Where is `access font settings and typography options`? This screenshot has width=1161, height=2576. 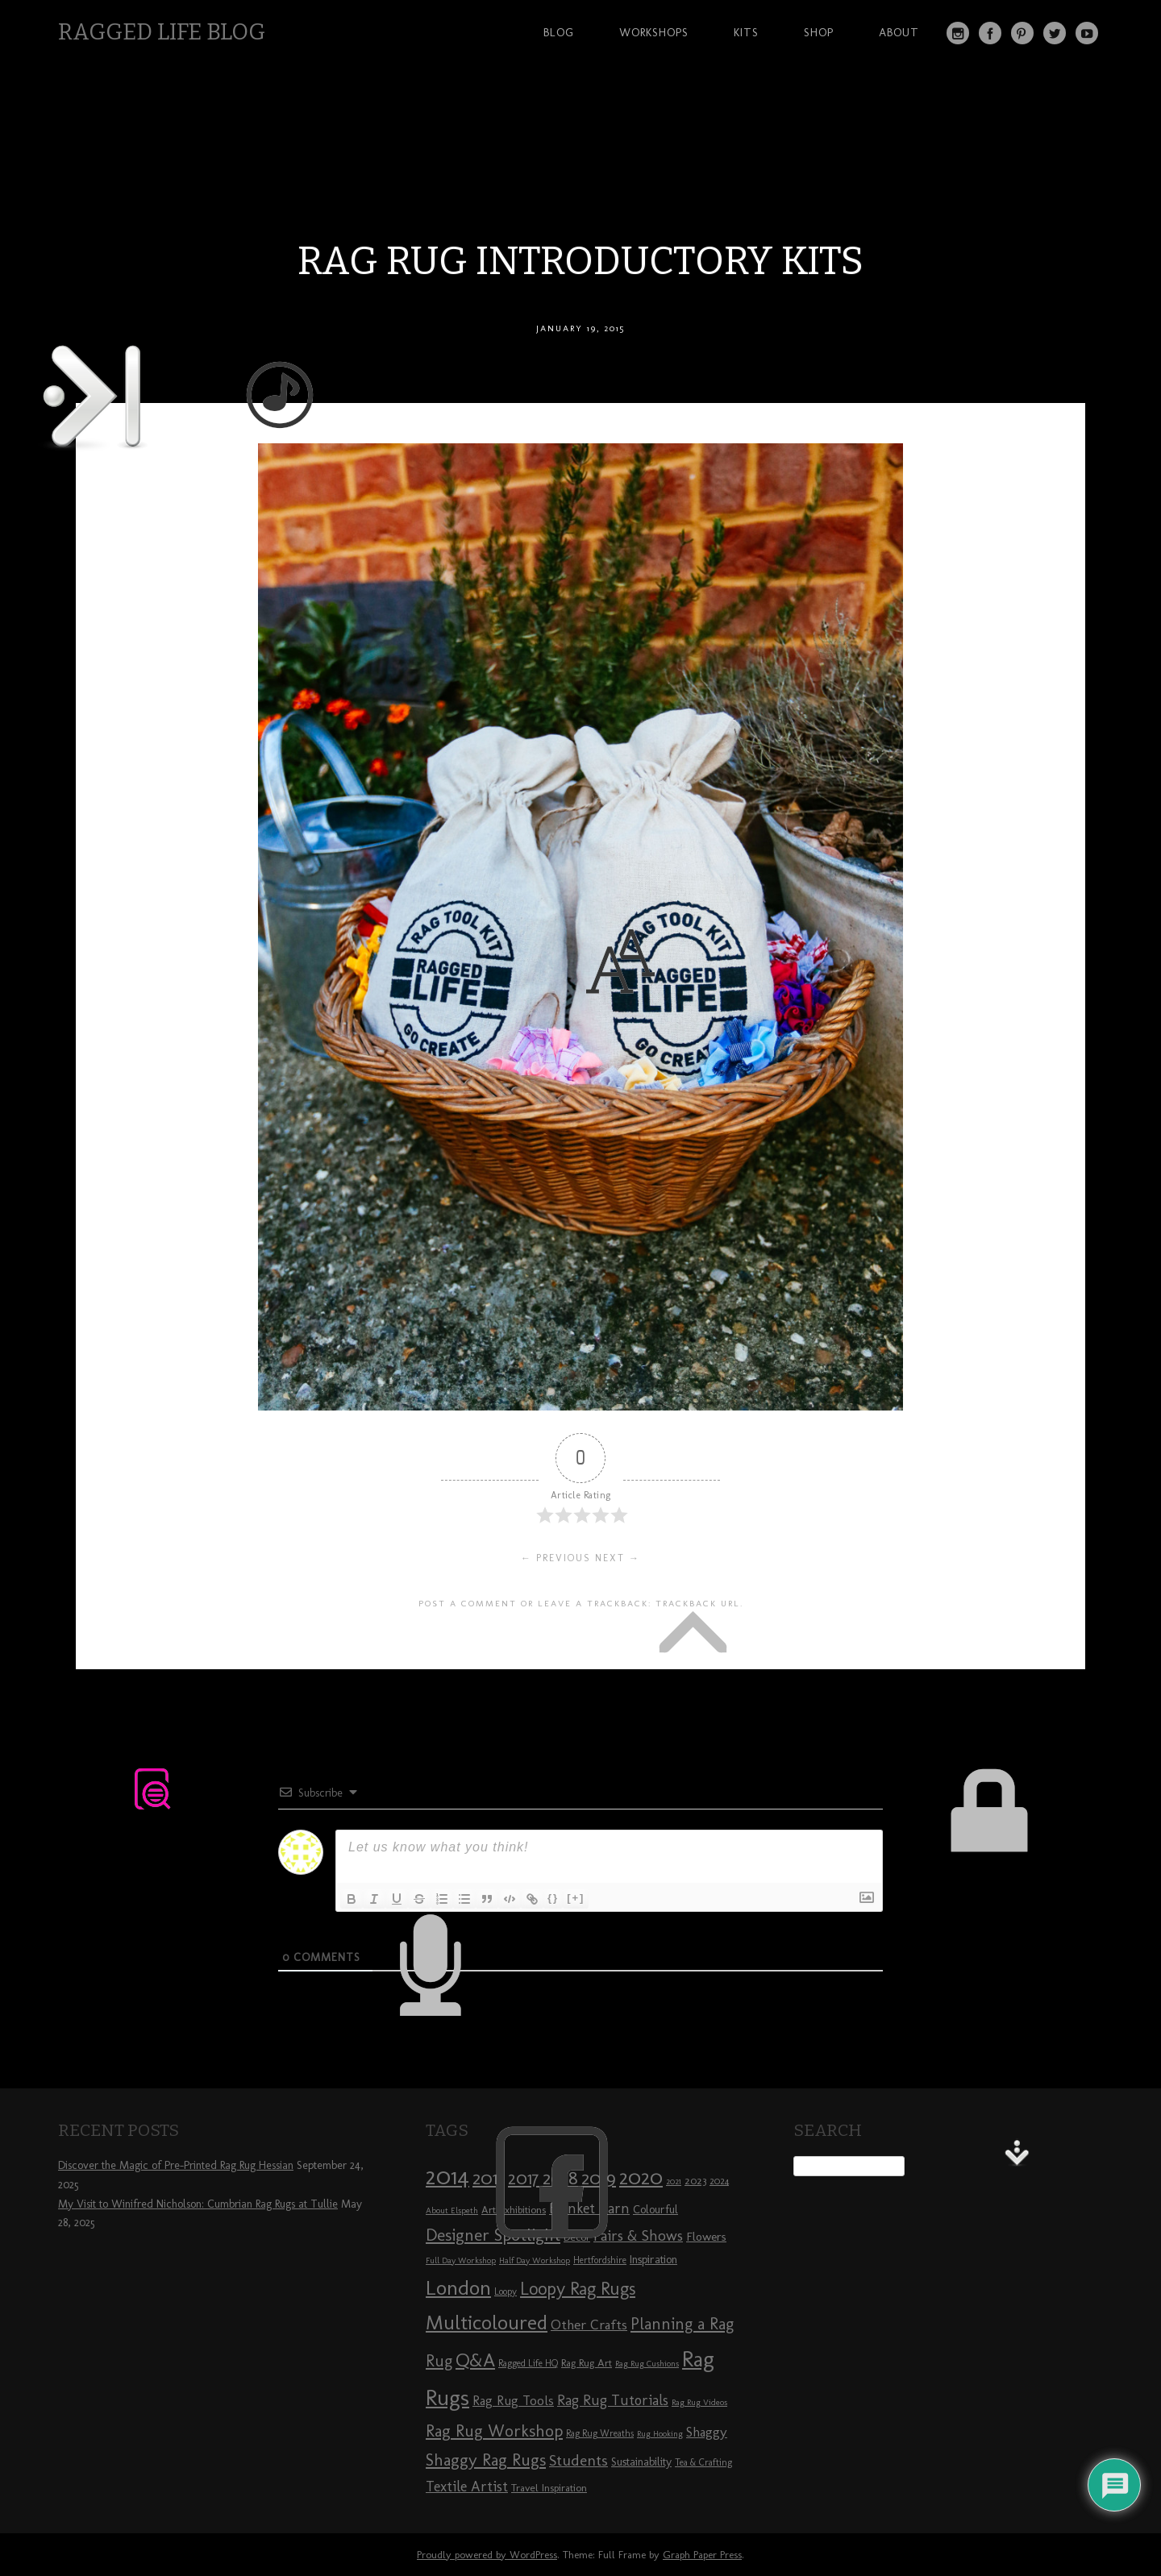
access font settings and typography options is located at coordinates (620, 963).